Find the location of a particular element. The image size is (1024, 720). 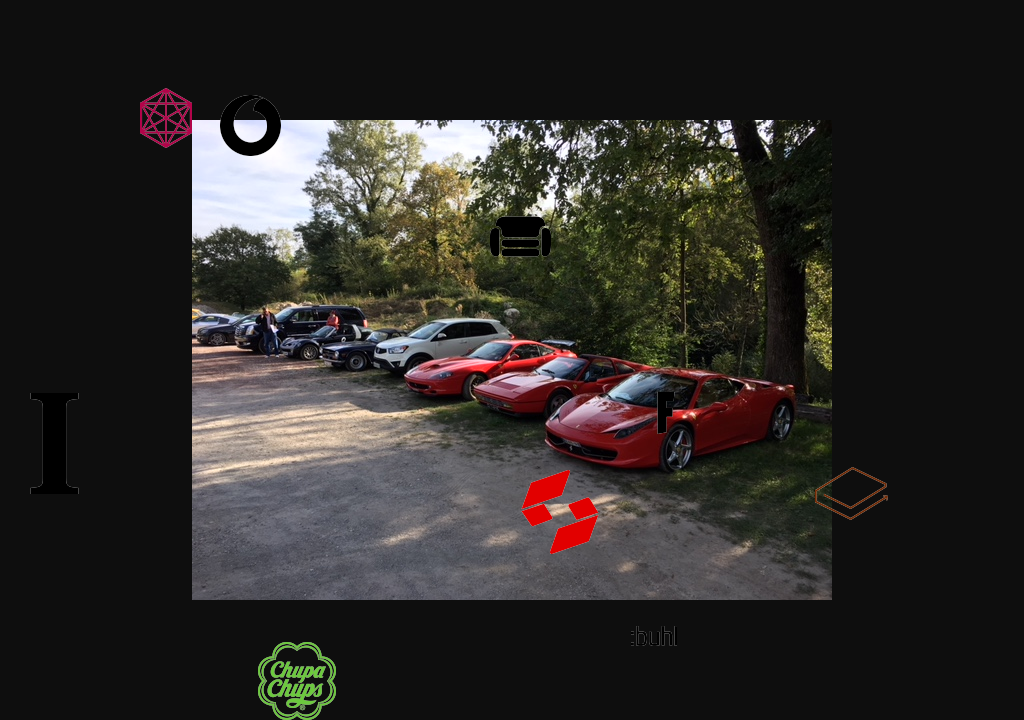

launch fortnite game is located at coordinates (666, 413).